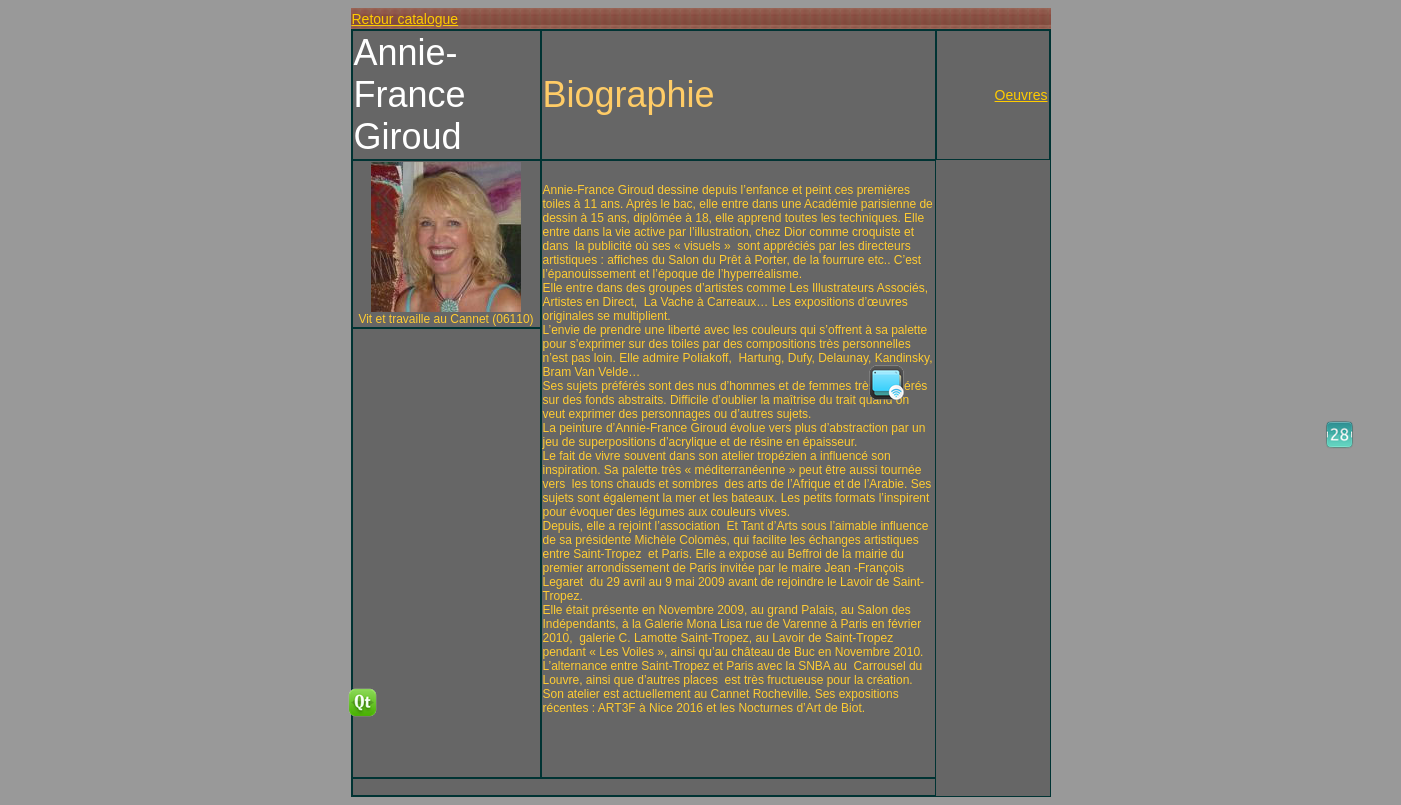  What do you see at coordinates (886, 382) in the screenshot?
I see `open remote desktop app` at bounding box center [886, 382].